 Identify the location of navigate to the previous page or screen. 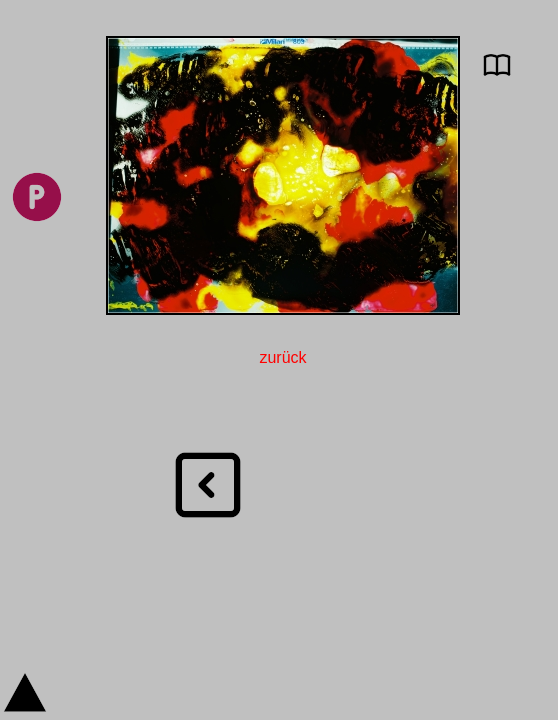
(208, 485).